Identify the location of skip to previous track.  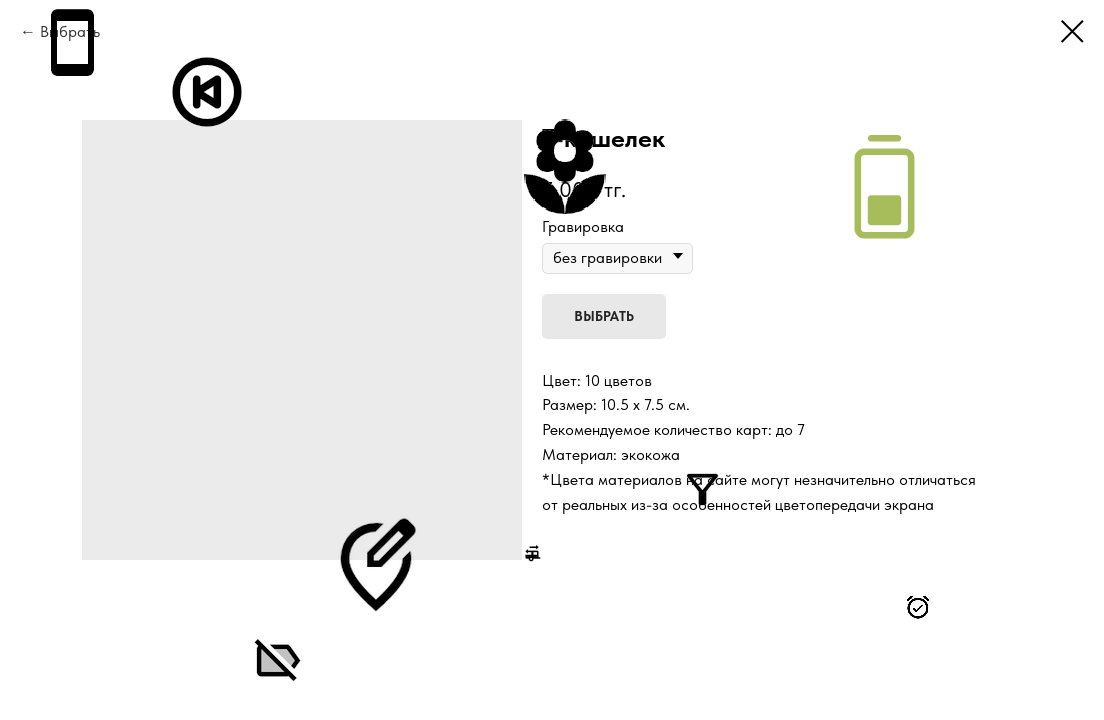
(207, 92).